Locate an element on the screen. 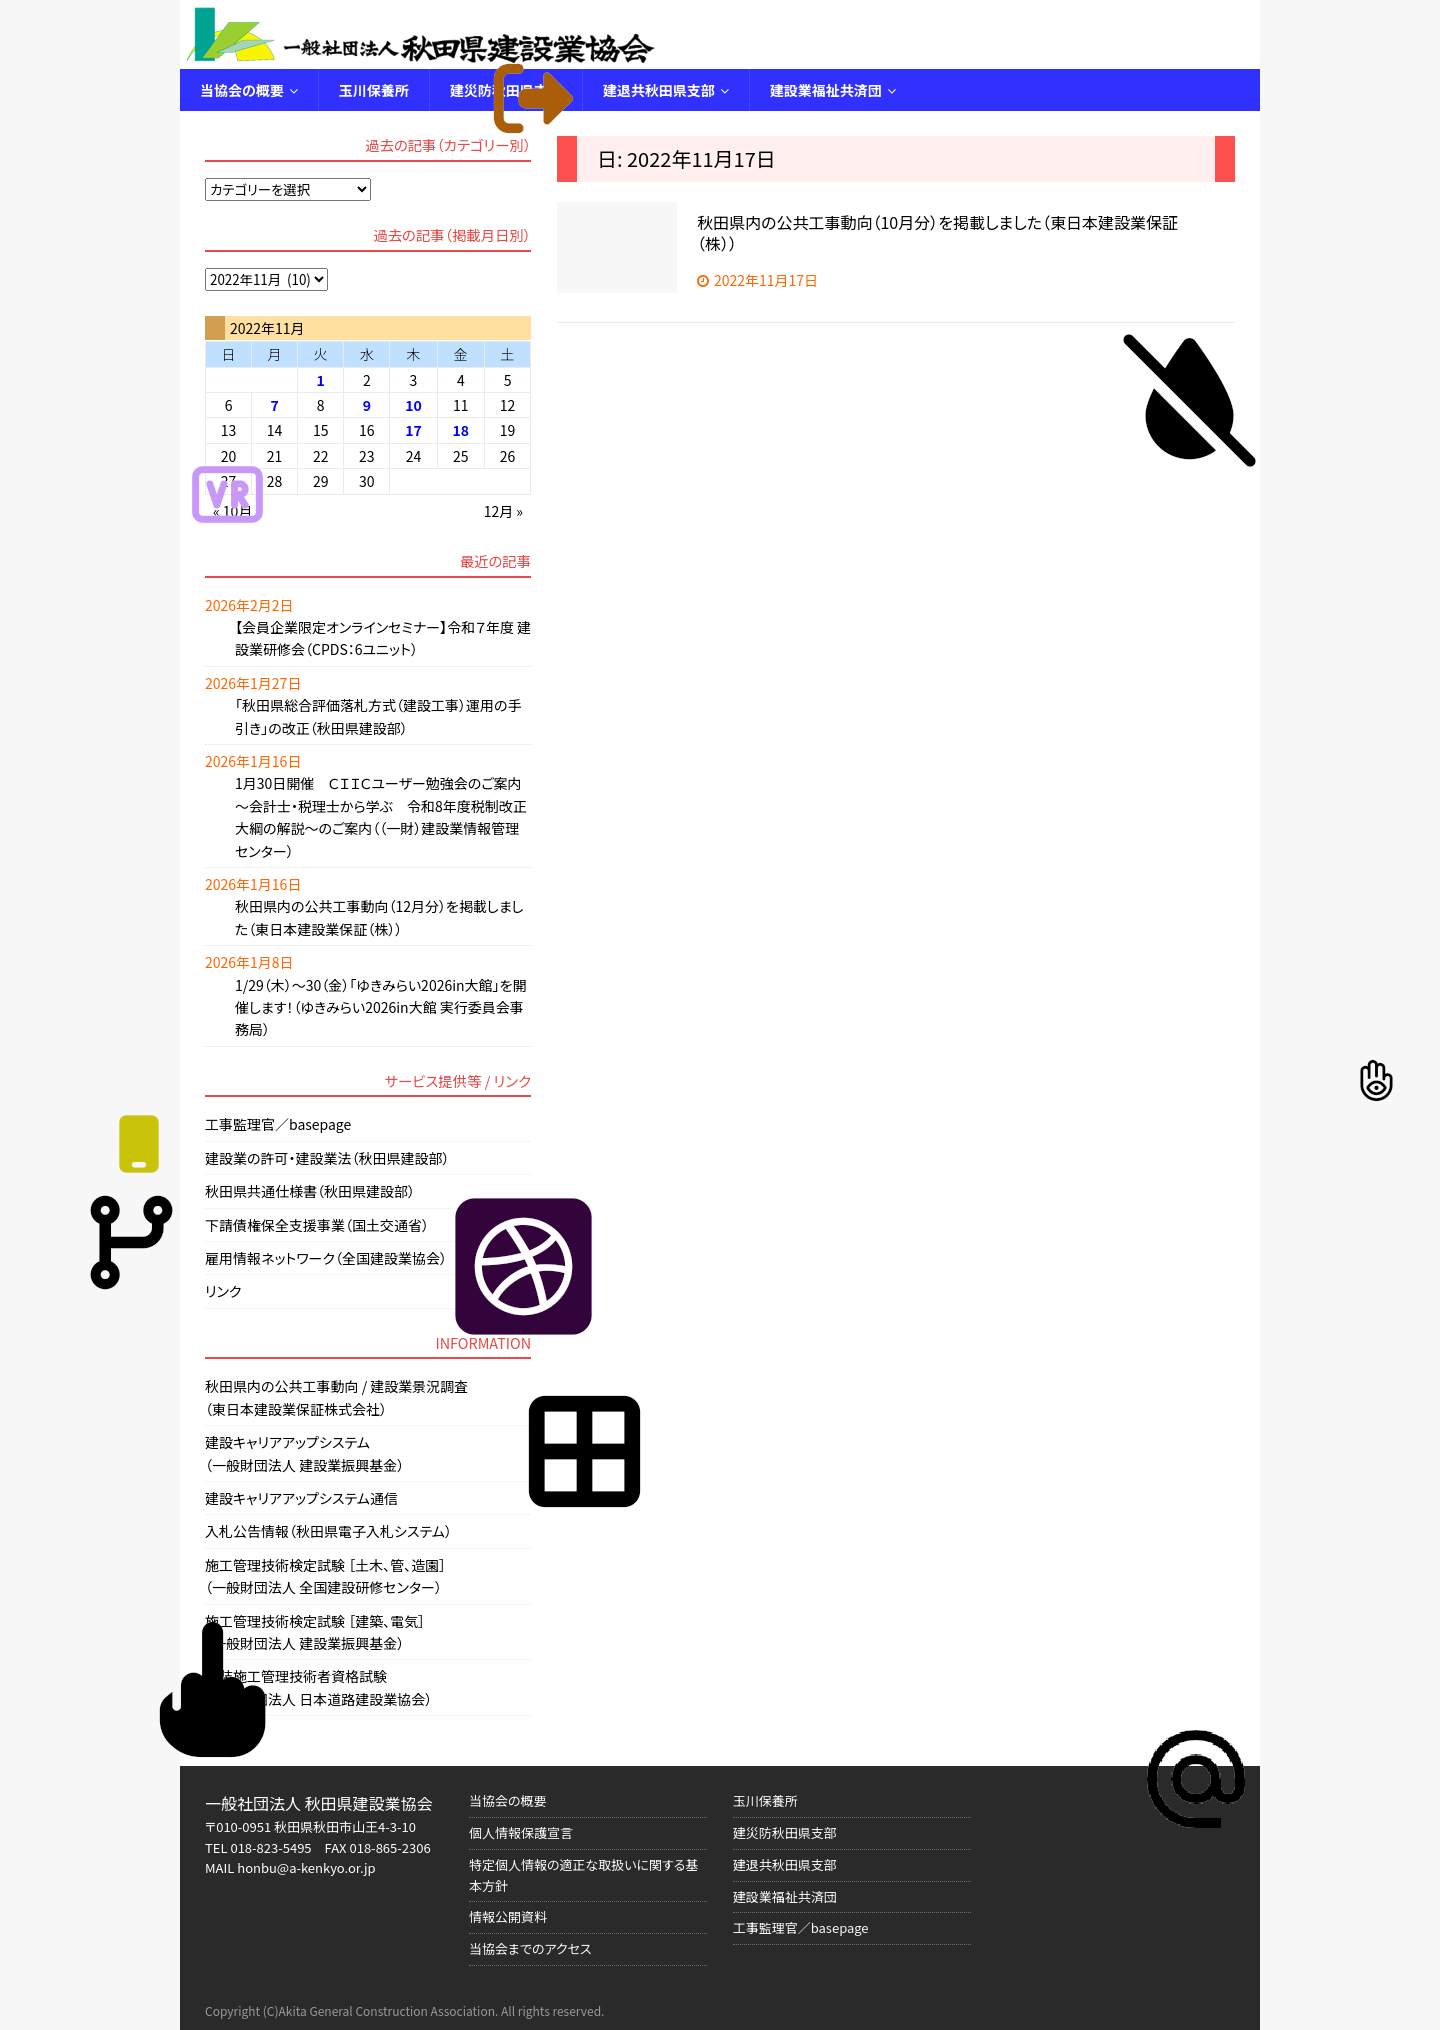 The width and height of the screenshot is (1440, 2030). view repository branches is located at coordinates (131, 1242).